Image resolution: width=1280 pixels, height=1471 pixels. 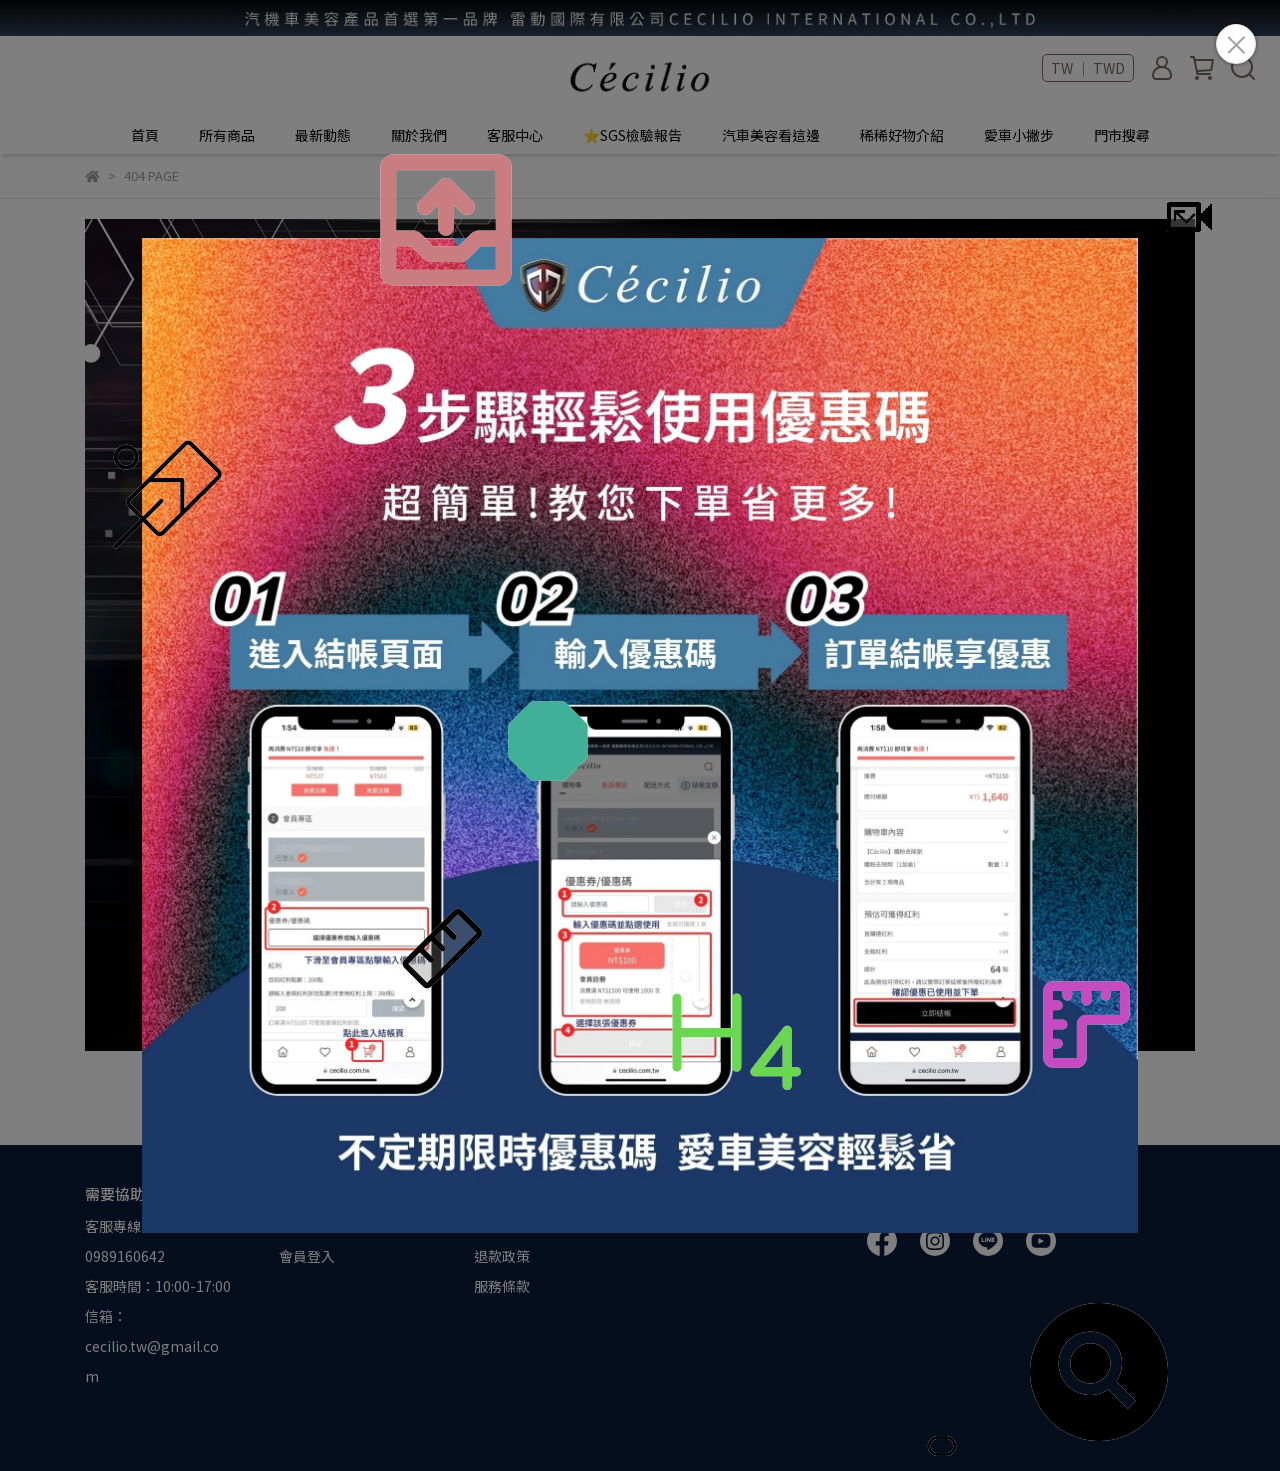 What do you see at coordinates (727, 1039) in the screenshot?
I see `format text as heading level 4` at bounding box center [727, 1039].